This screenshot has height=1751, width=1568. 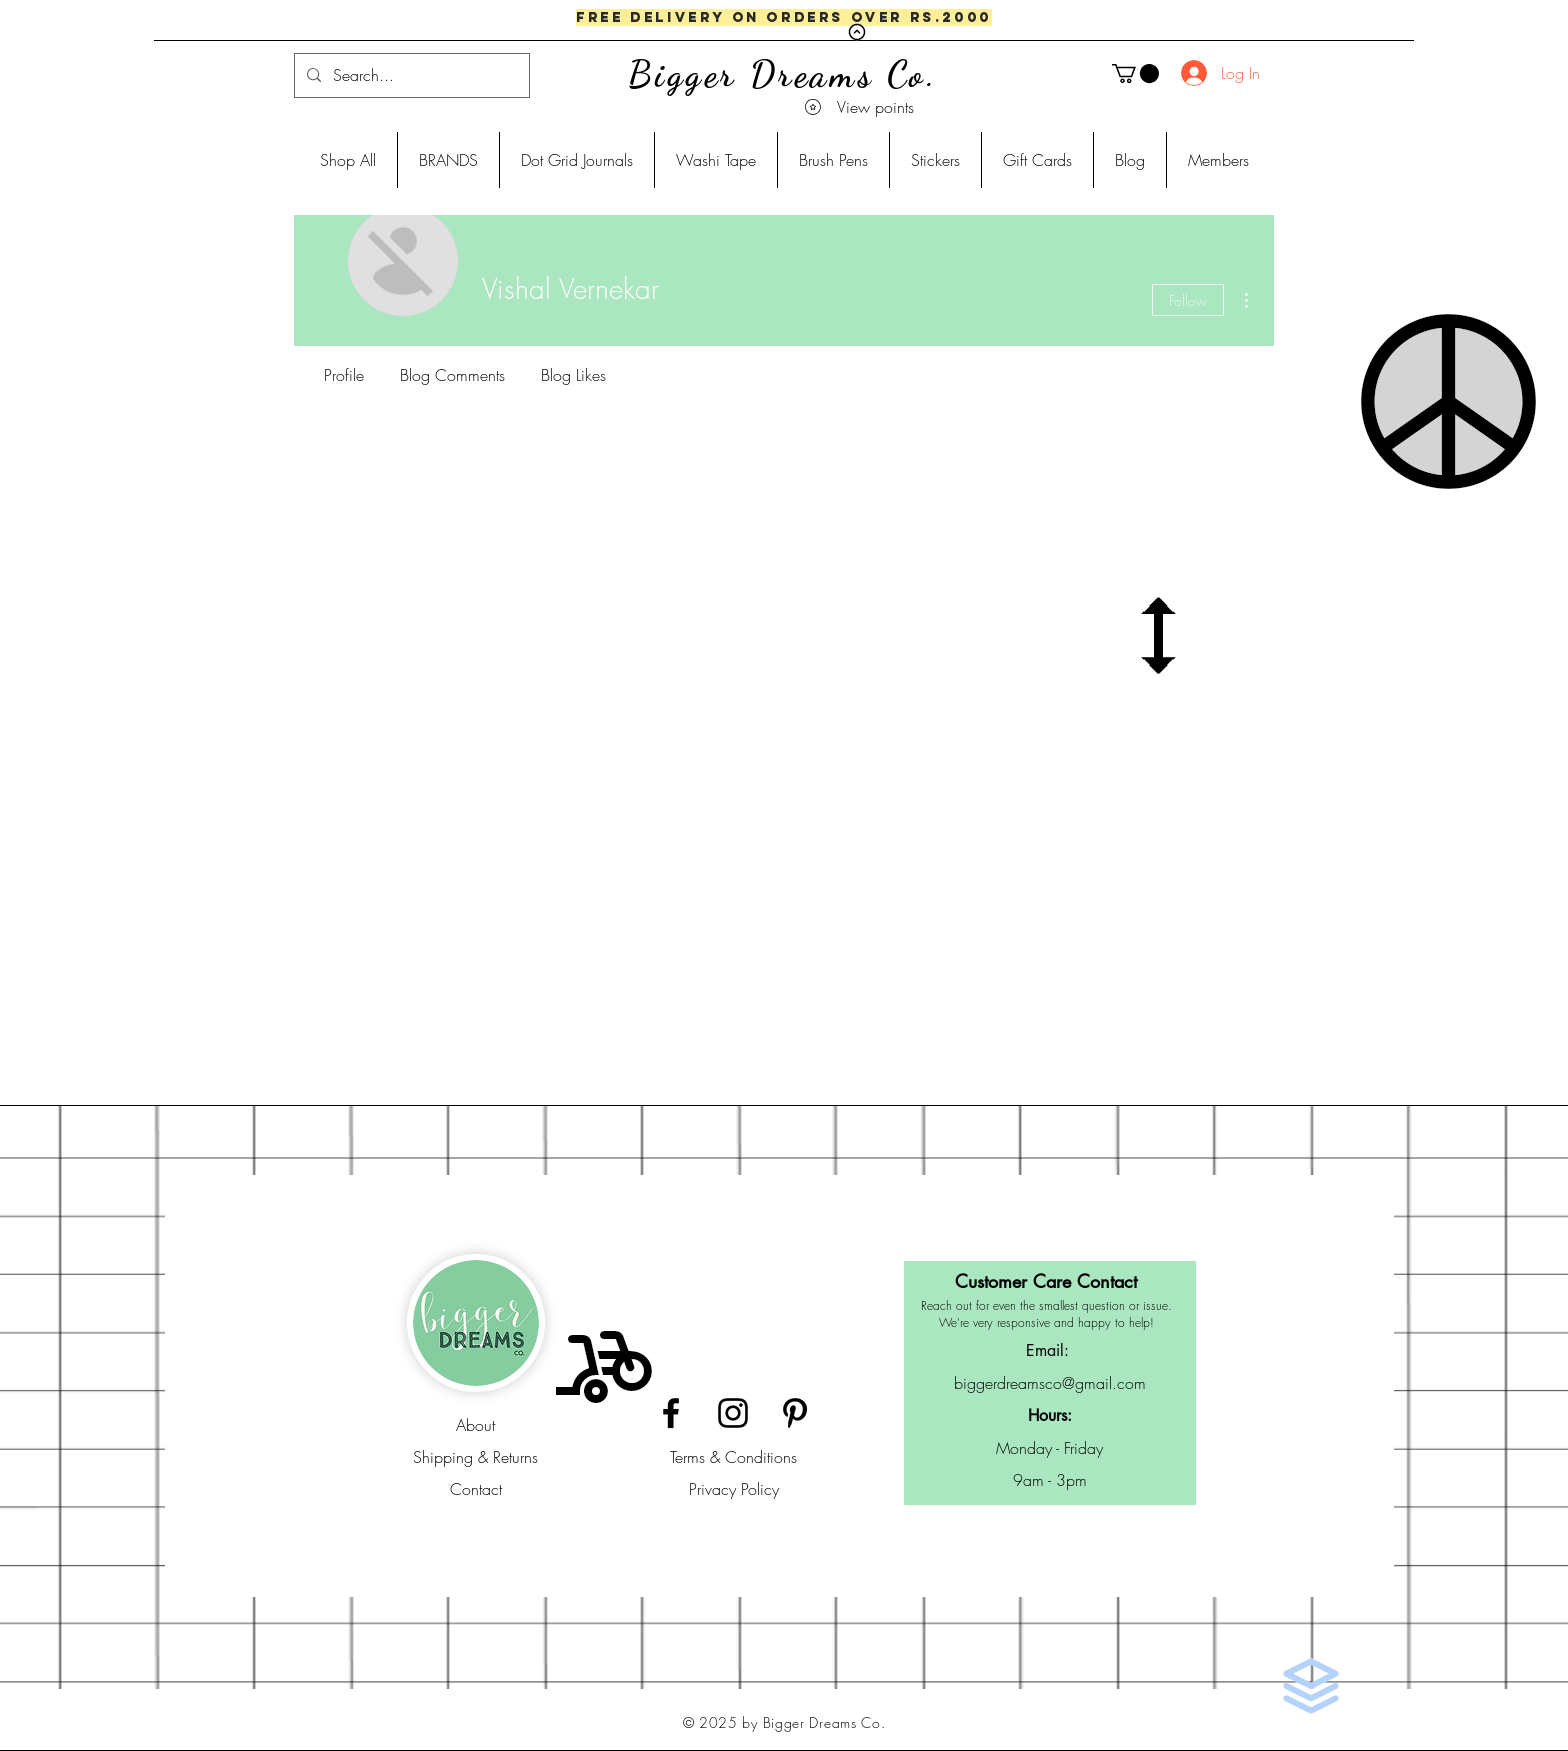 What do you see at coordinates (857, 32) in the screenshot?
I see `scroll to top of page` at bounding box center [857, 32].